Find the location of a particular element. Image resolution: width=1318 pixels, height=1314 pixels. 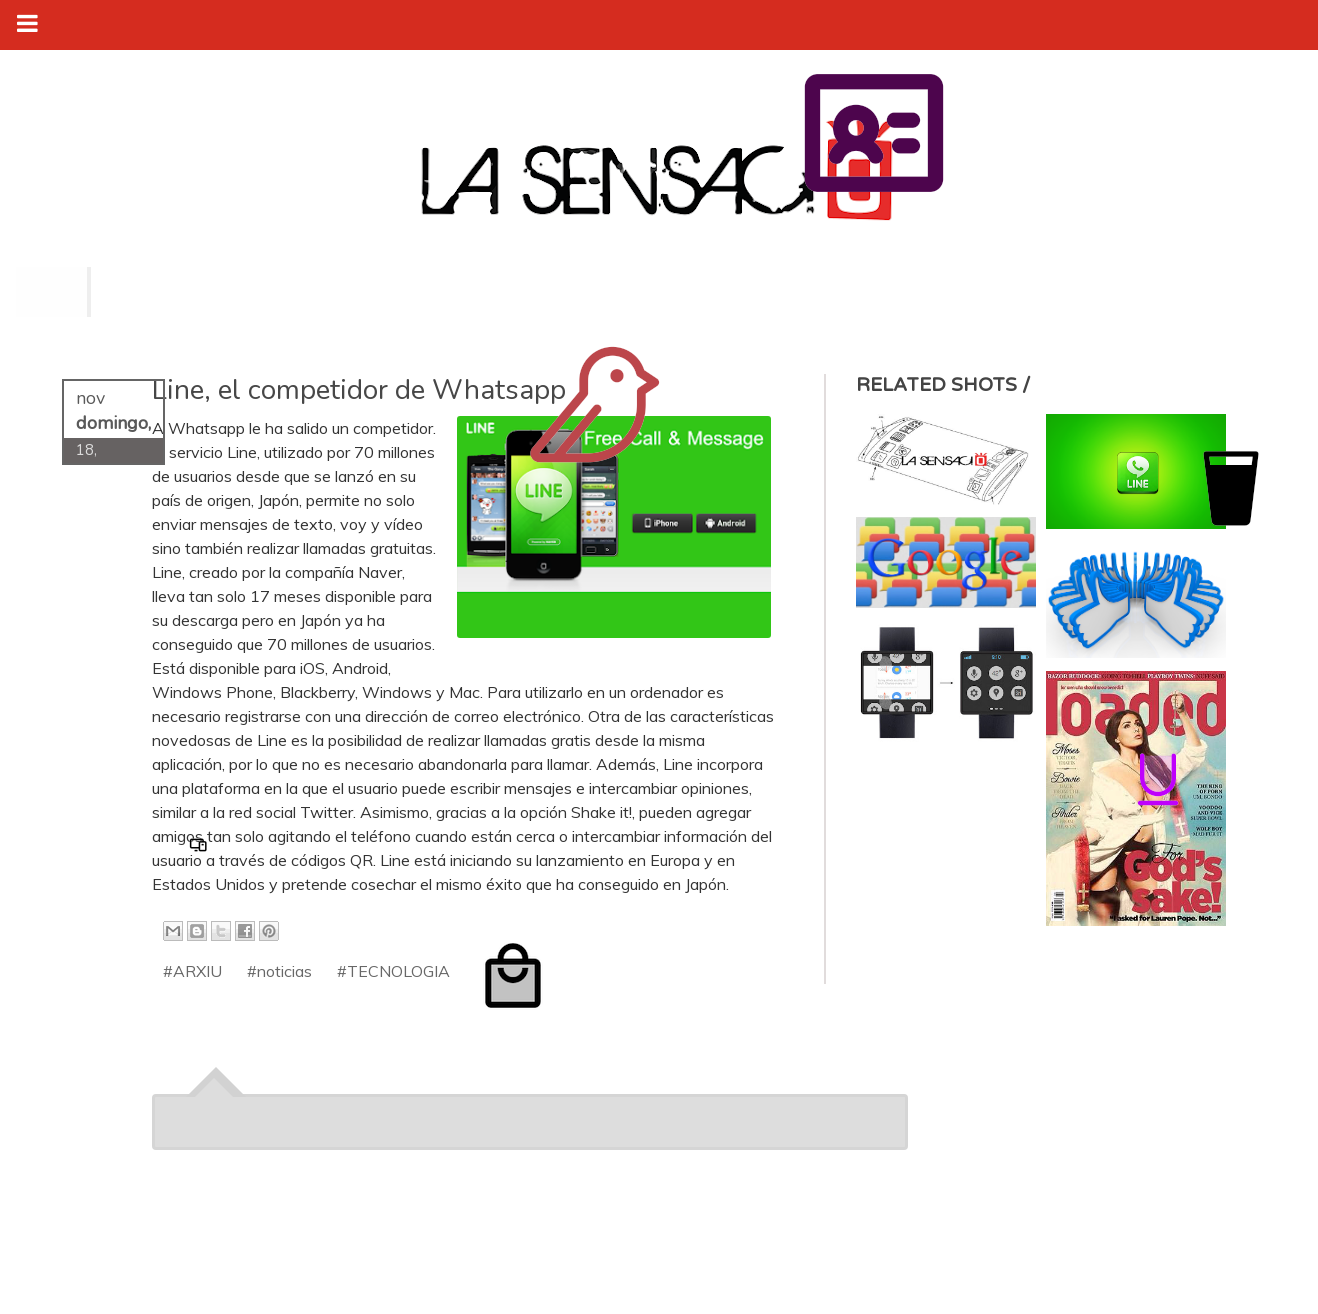

view your profile or account information is located at coordinates (874, 133).